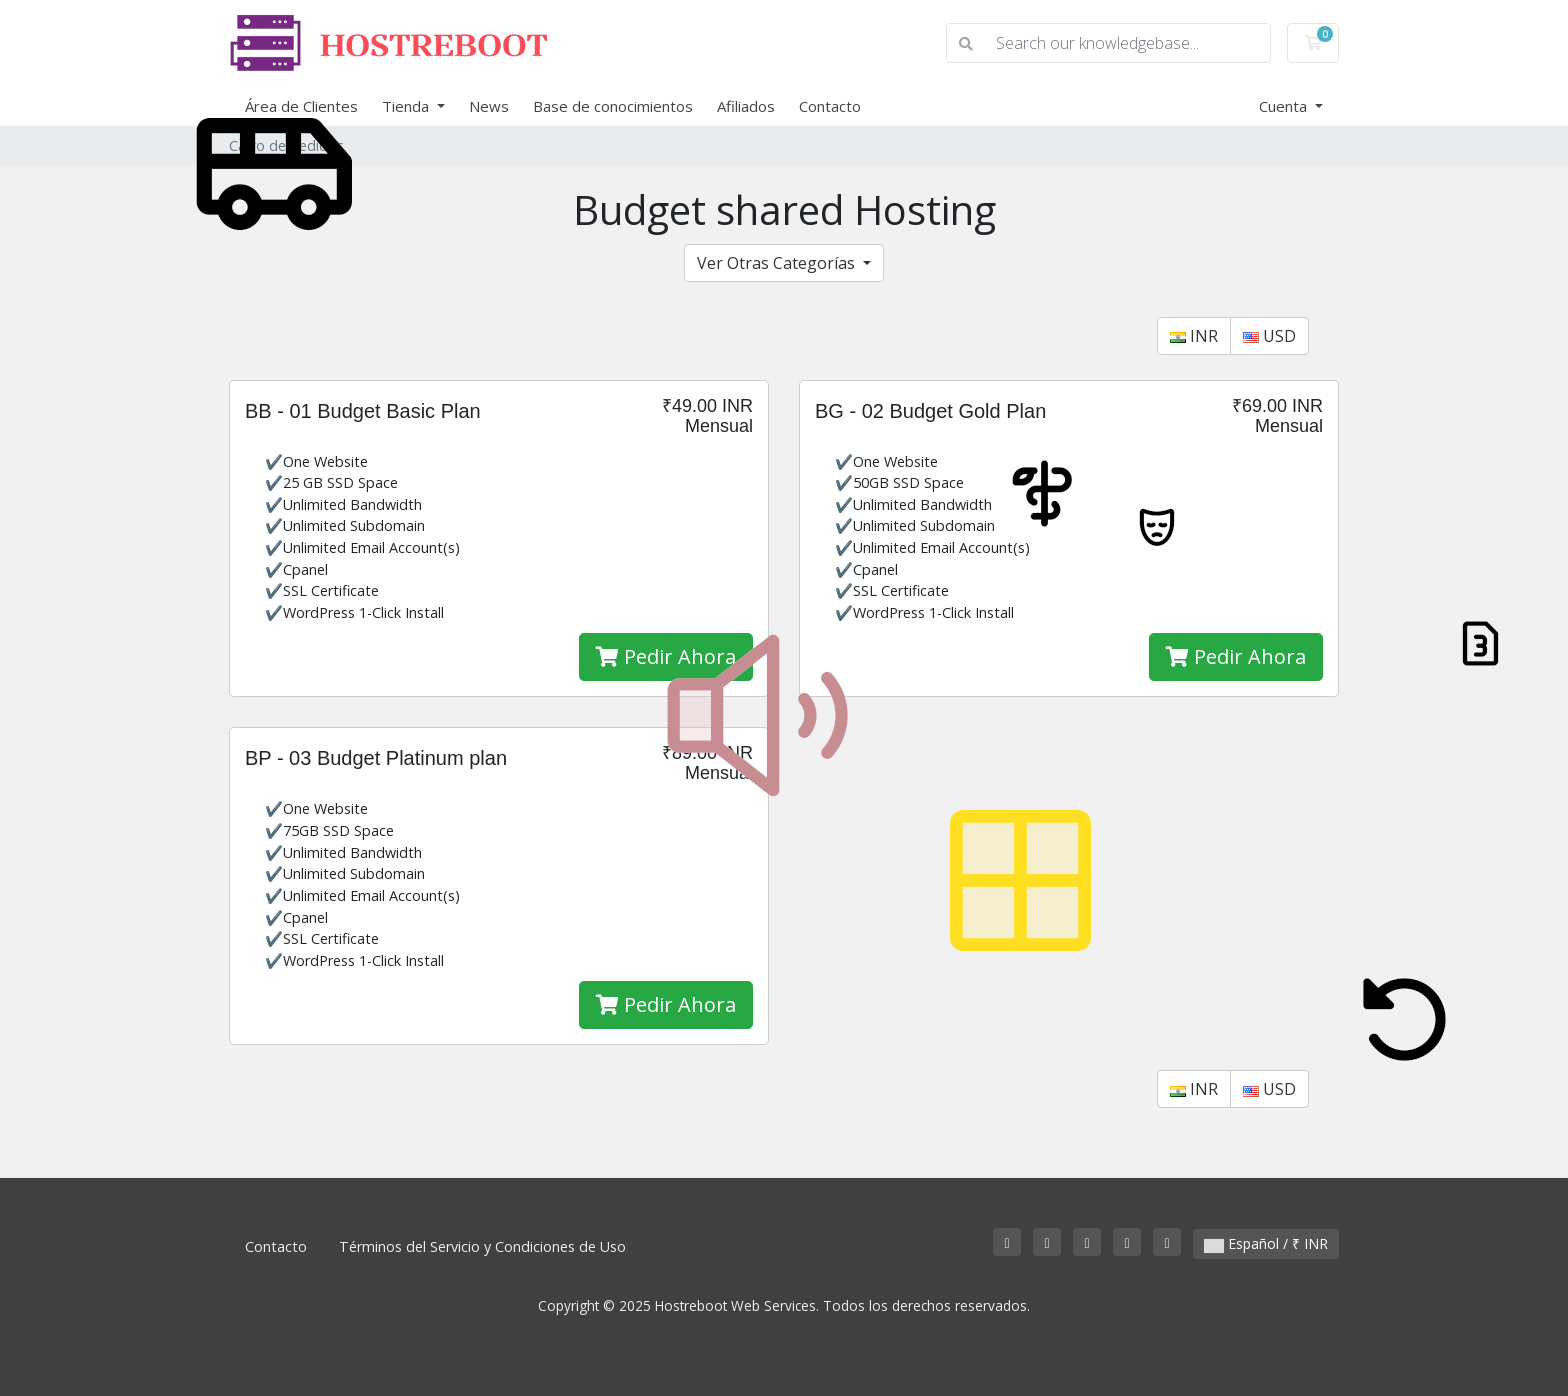  I want to click on adjust volume to high, so click(754, 715).